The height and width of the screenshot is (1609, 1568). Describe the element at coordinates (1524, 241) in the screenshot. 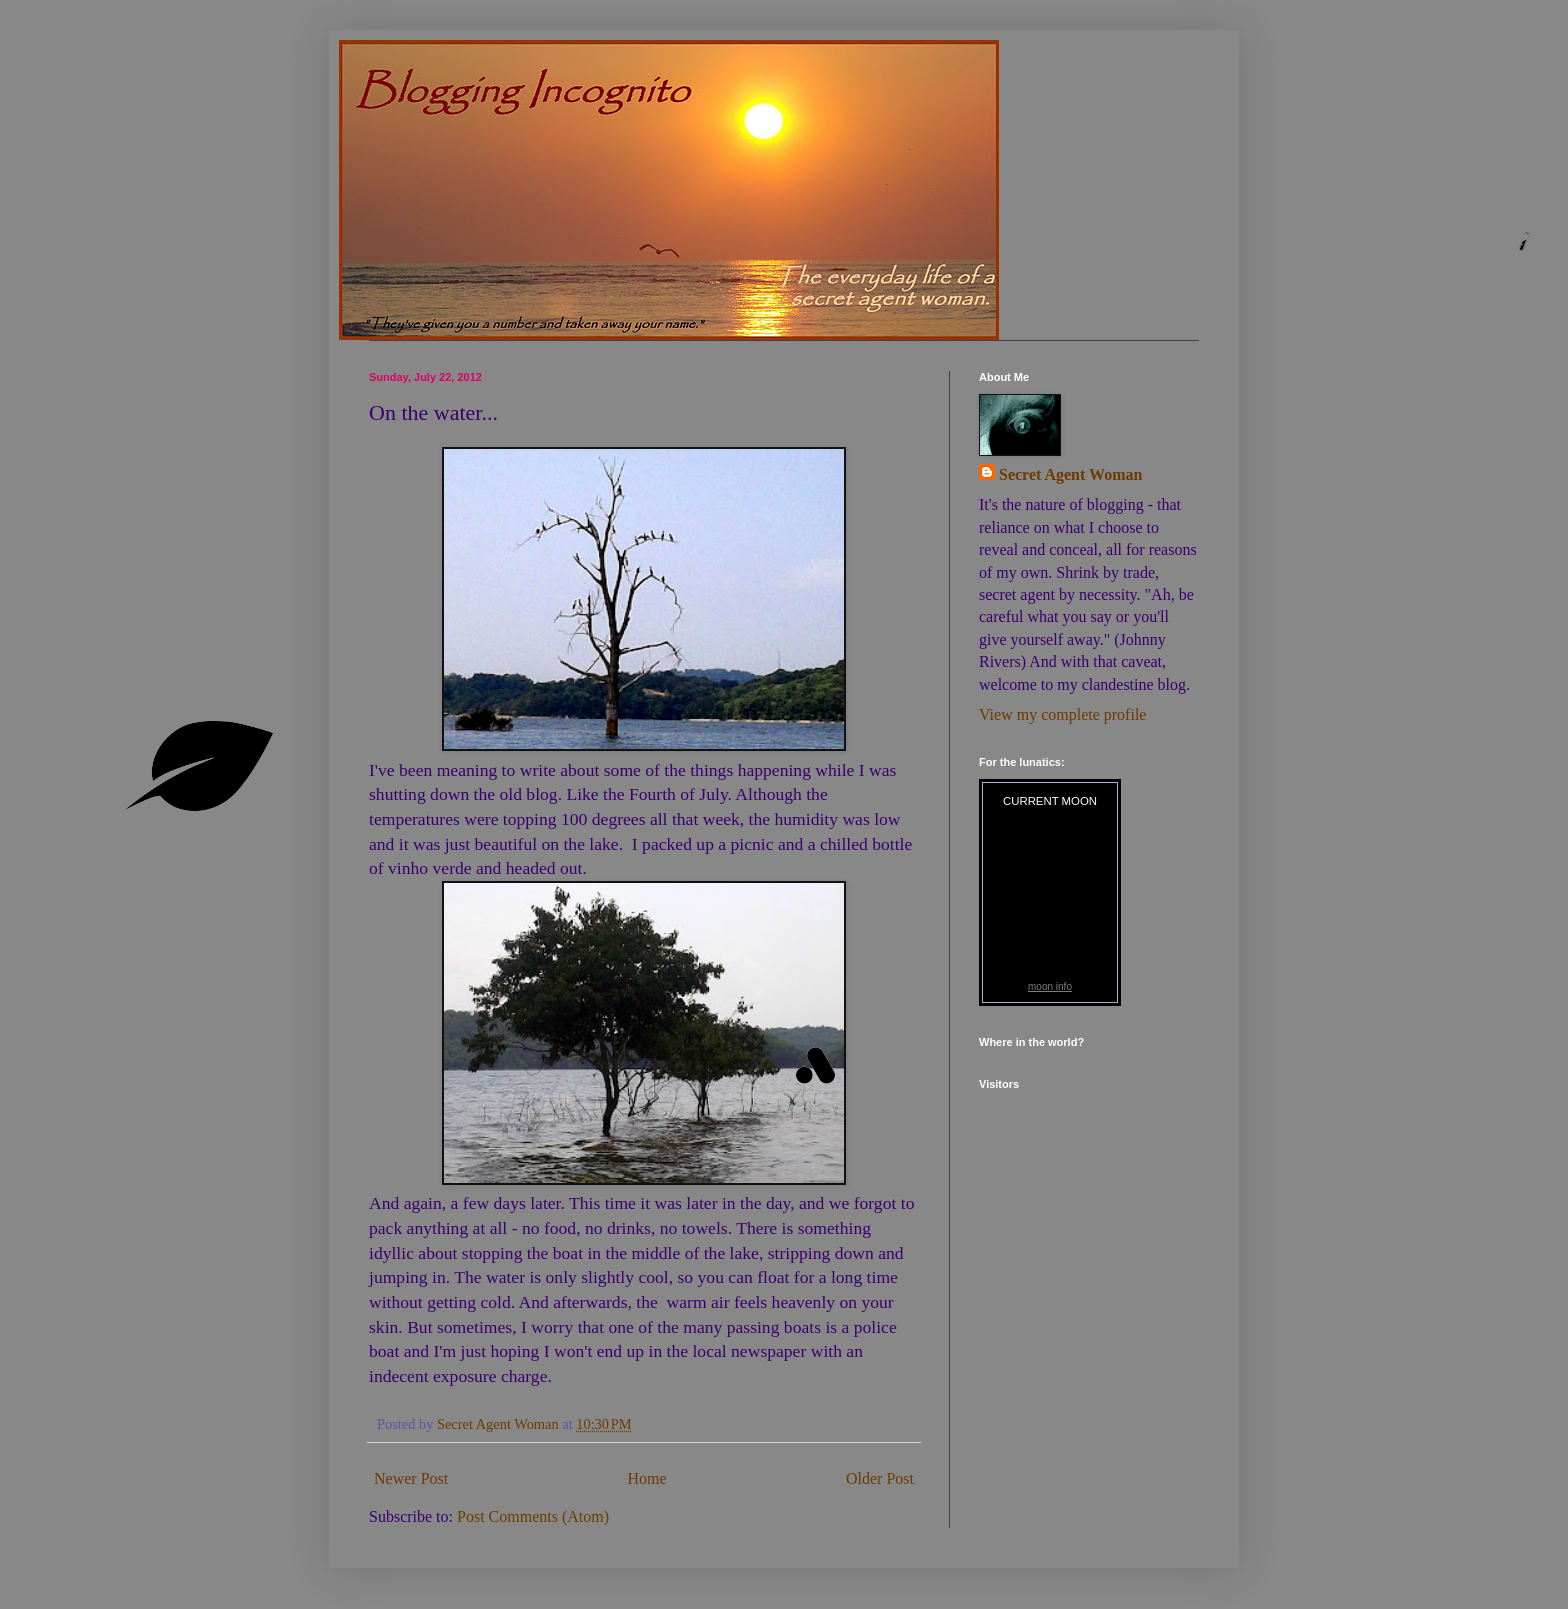

I see `jekyll static site generator logo` at that location.